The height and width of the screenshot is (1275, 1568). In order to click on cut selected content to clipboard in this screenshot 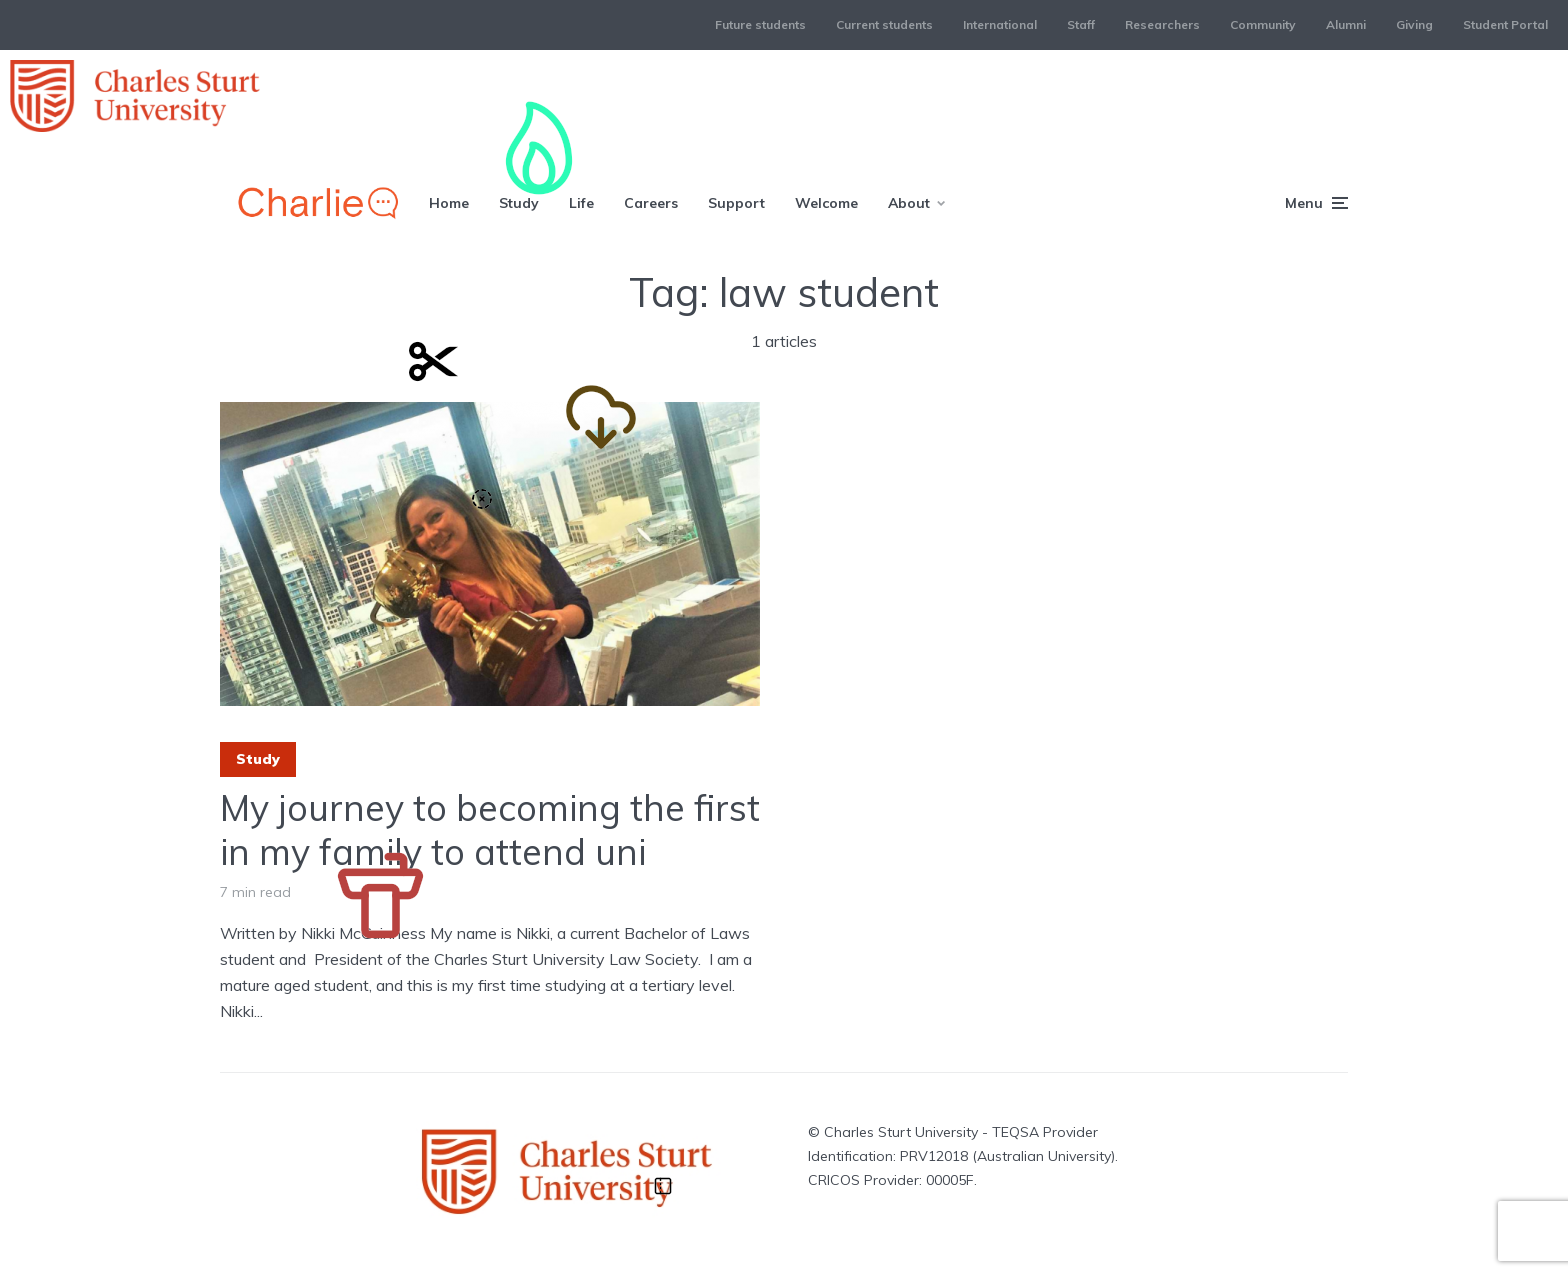, I will do `click(433, 361)`.